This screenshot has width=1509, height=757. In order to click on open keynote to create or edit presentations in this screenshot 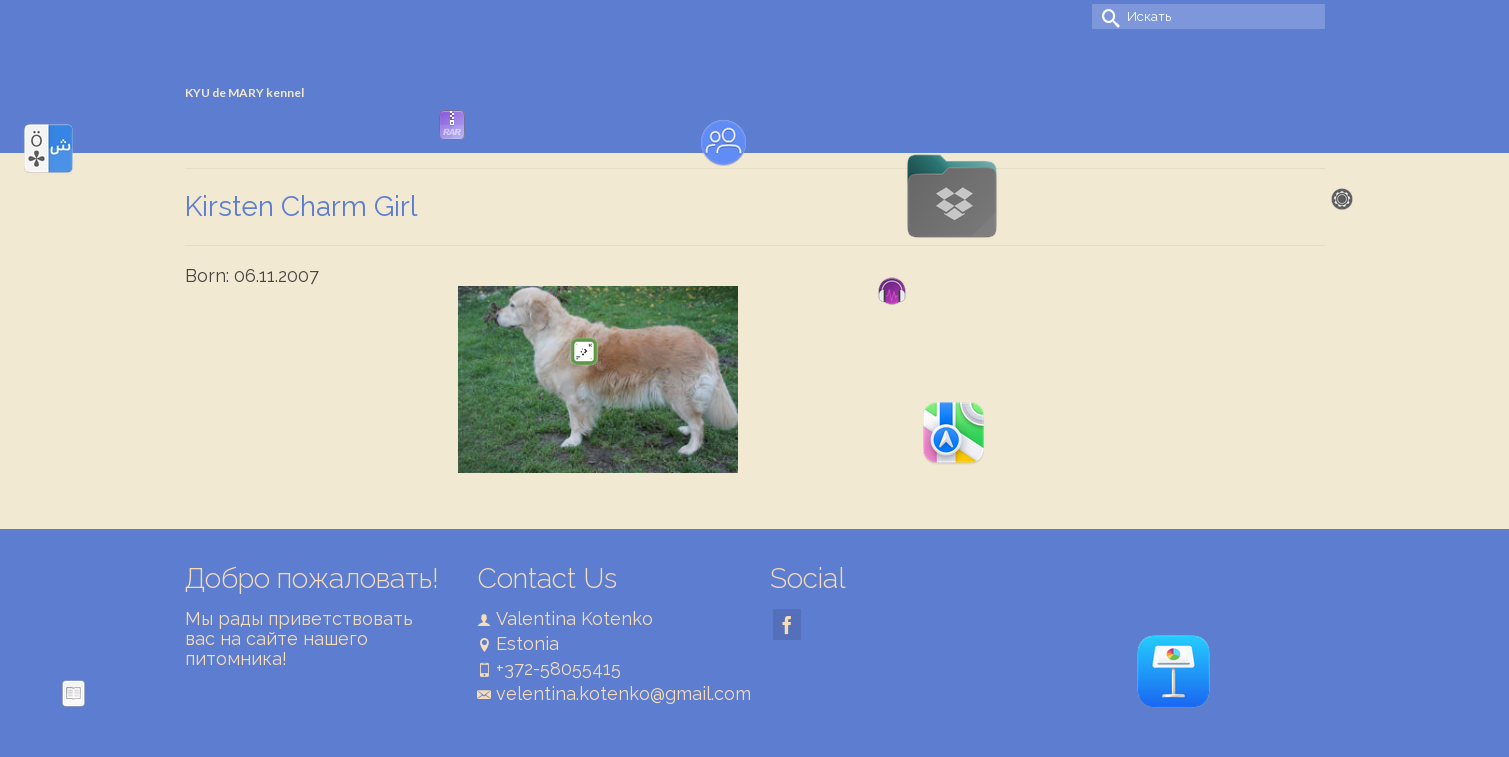, I will do `click(1173, 671)`.